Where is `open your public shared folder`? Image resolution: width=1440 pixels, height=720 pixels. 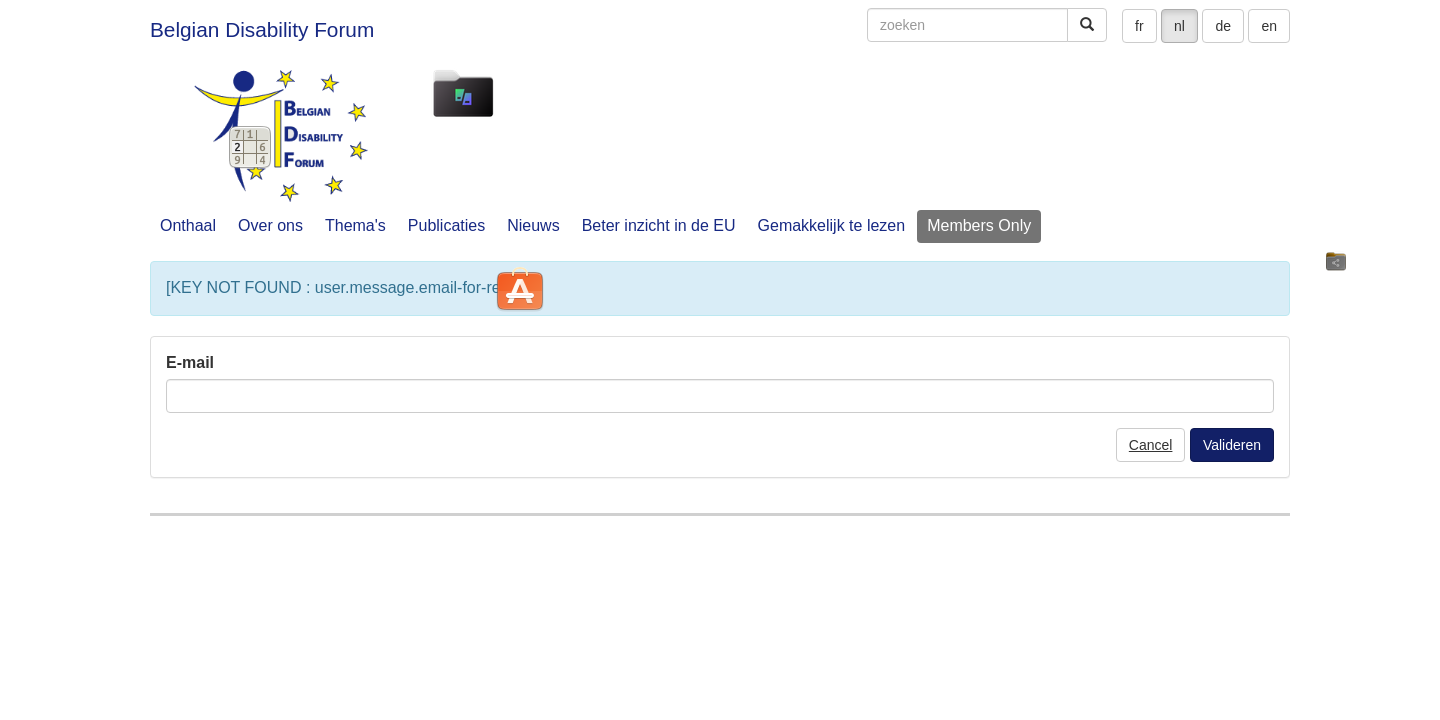
open your public shared folder is located at coordinates (1336, 261).